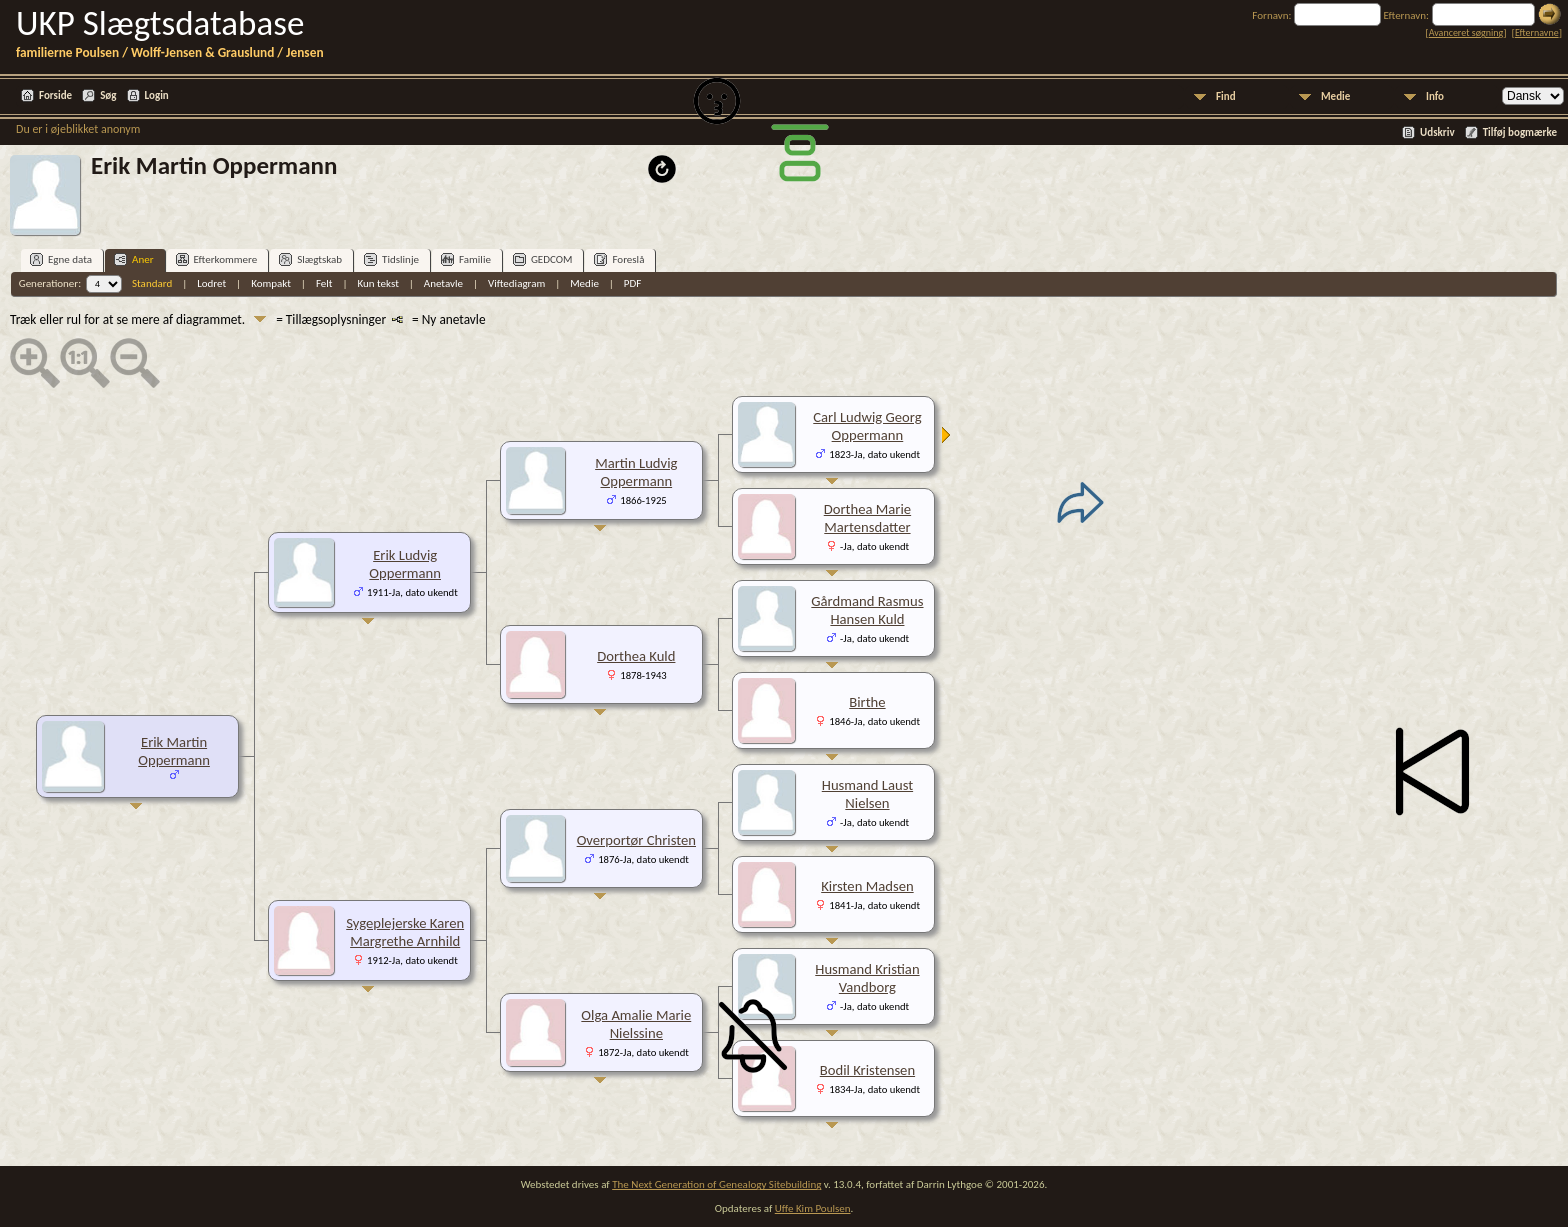 This screenshot has width=1568, height=1227. Describe the element at coordinates (1080, 502) in the screenshot. I see `share or forward content` at that location.